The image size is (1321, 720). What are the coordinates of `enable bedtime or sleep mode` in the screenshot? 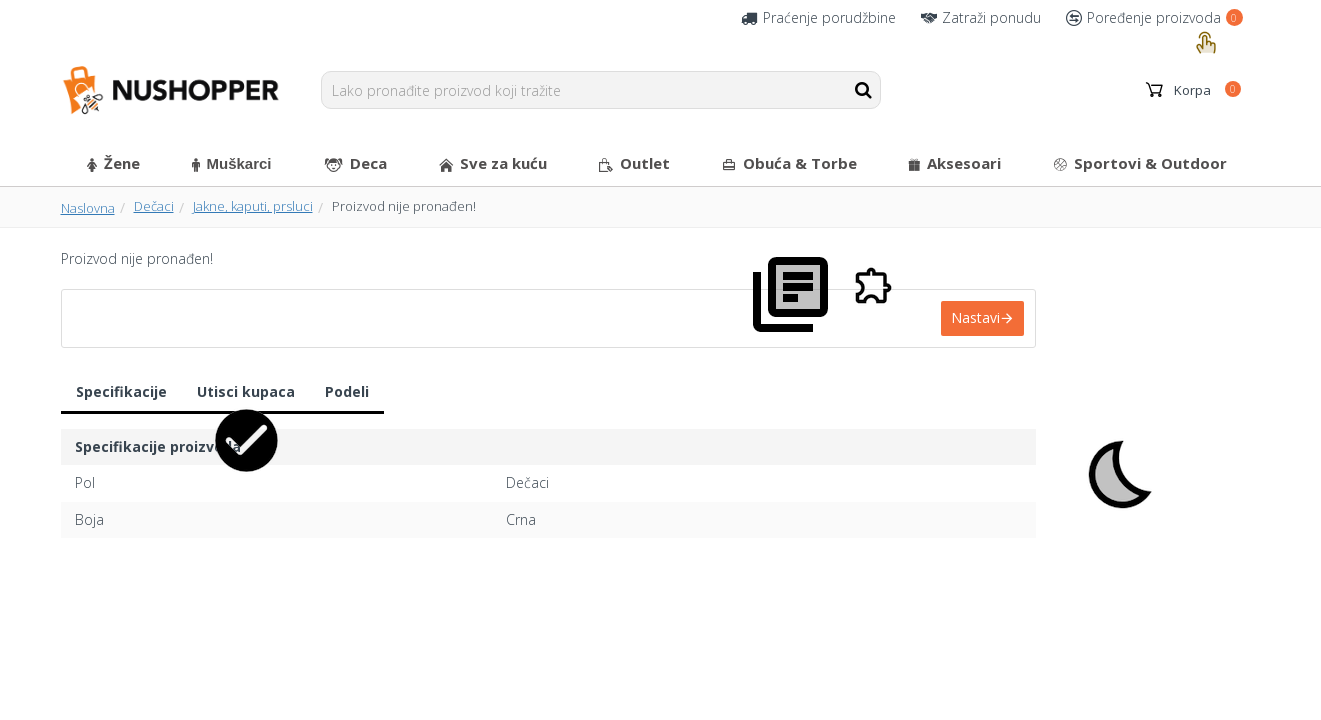 It's located at (1122, 474).